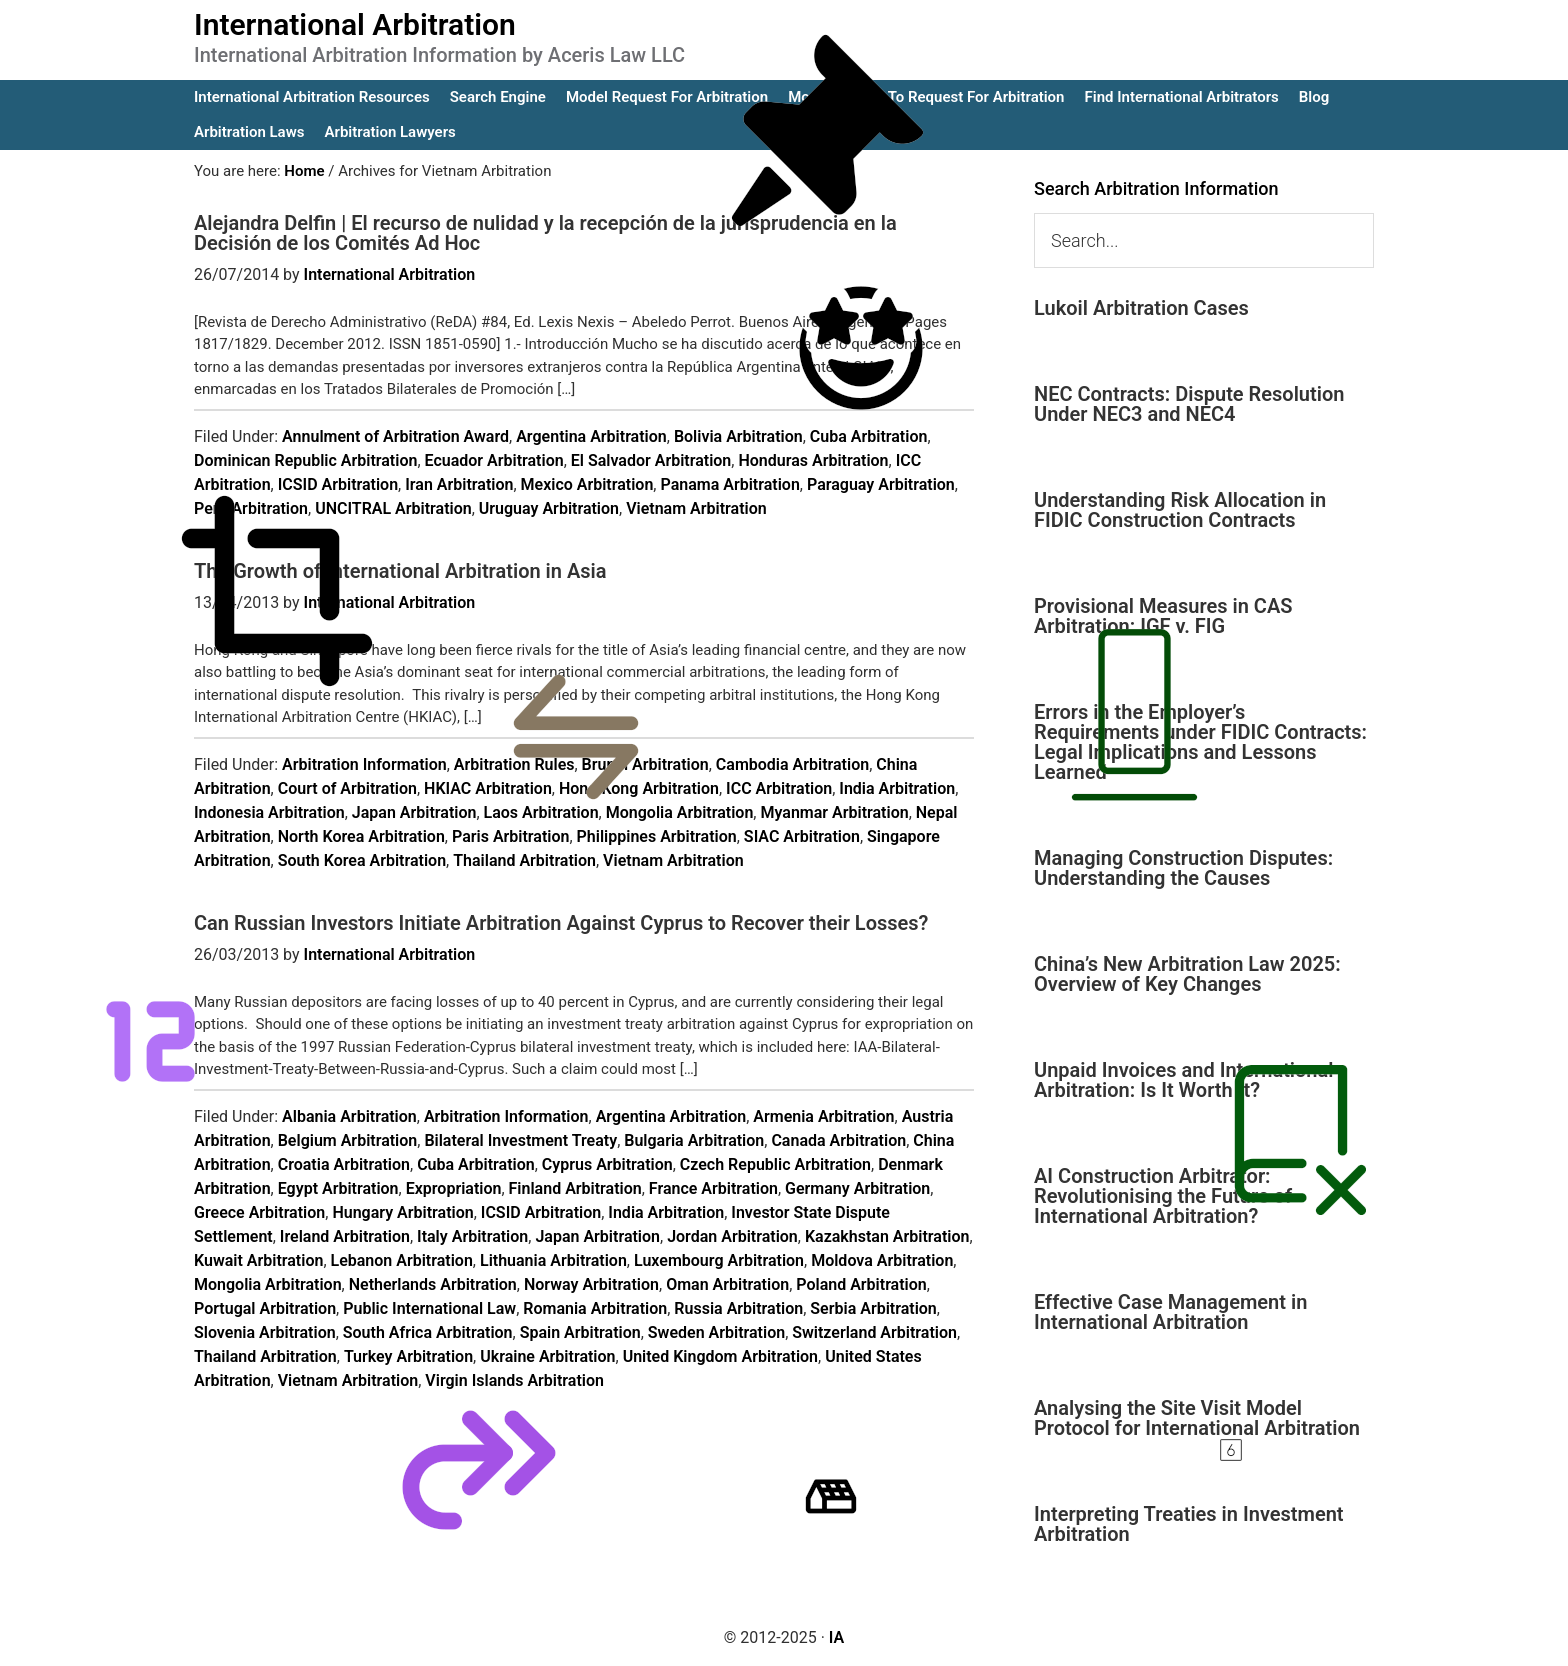 The image size is (1568, 1666). Describe the element at coordinates (146, 1041) in the screenshot. I see `indicates item count or quantity of 12` at that location.